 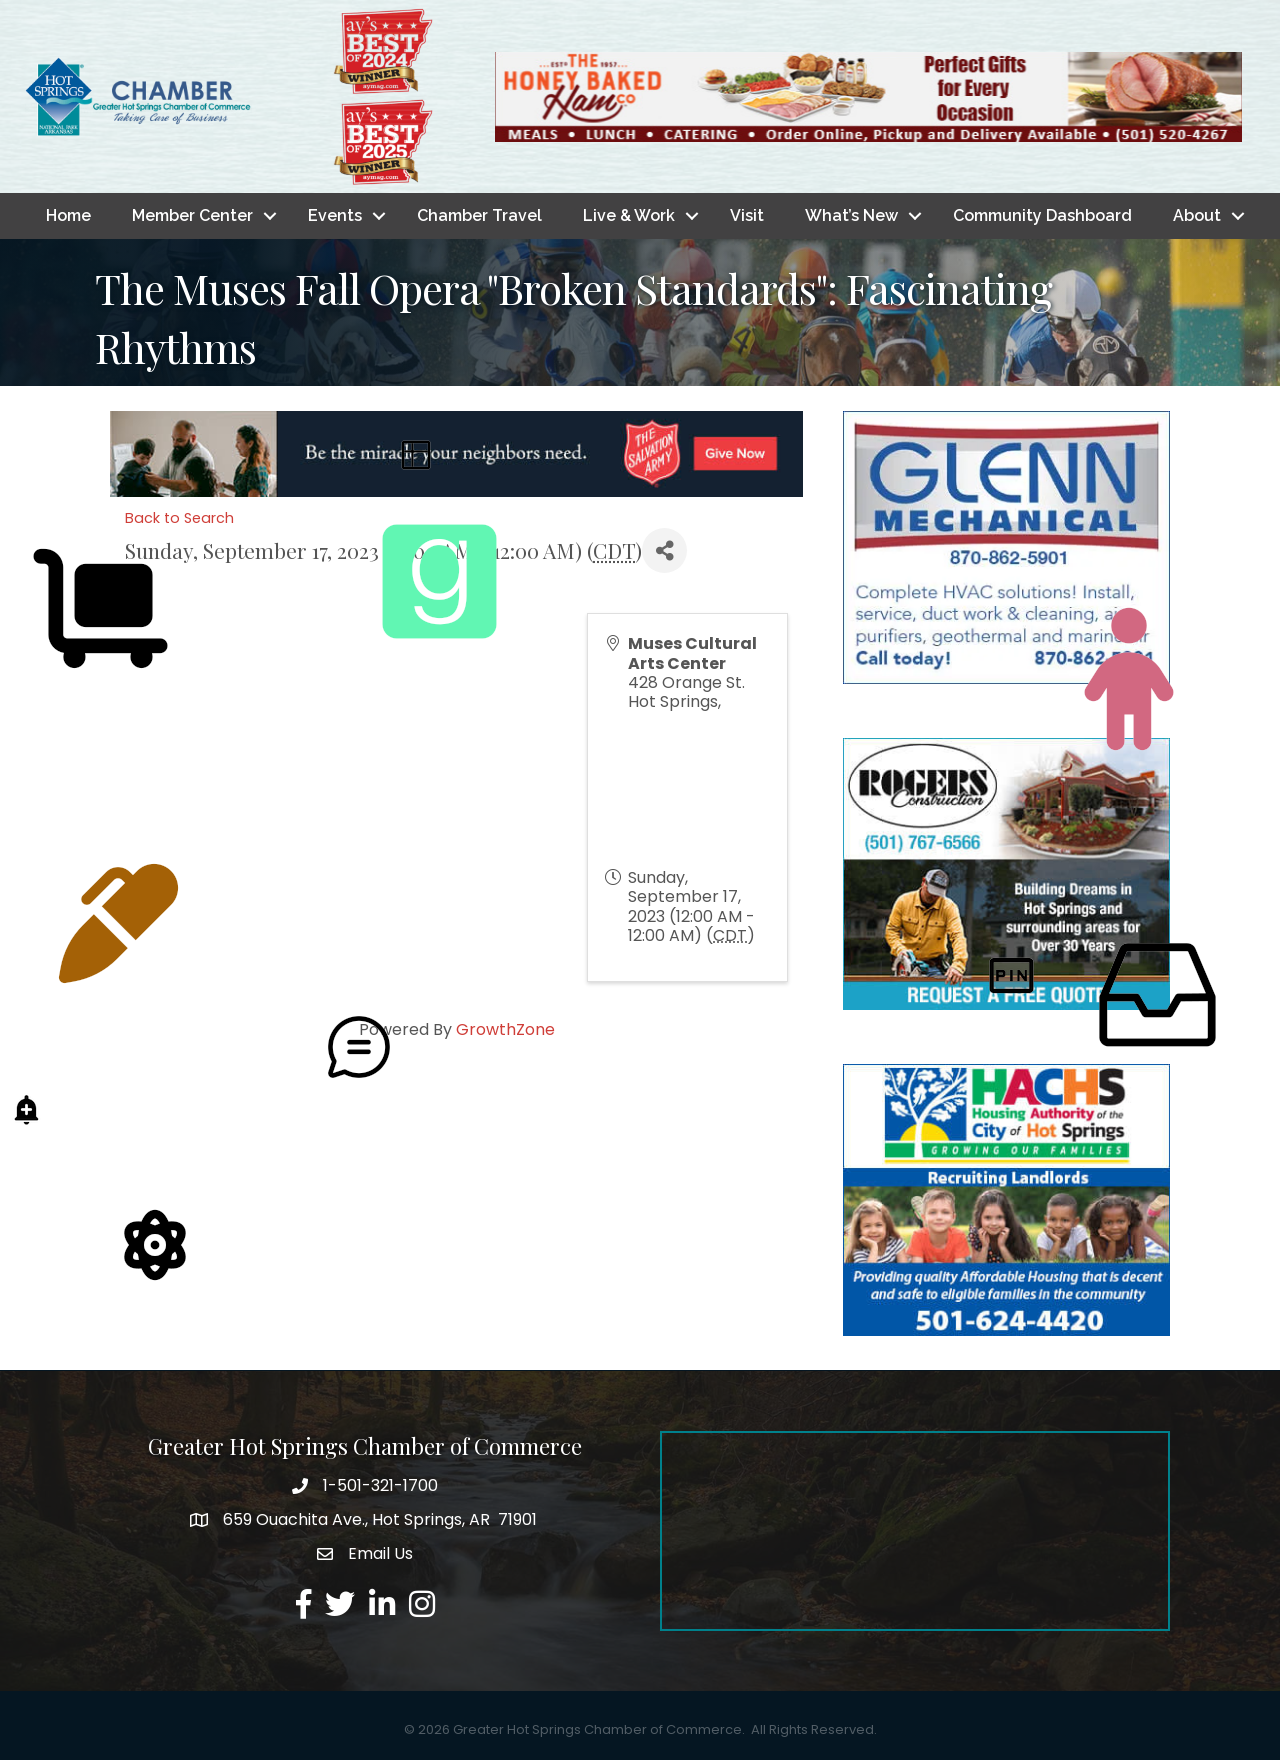 I want to click on open the goodreads app, so click(x=439, y=581).